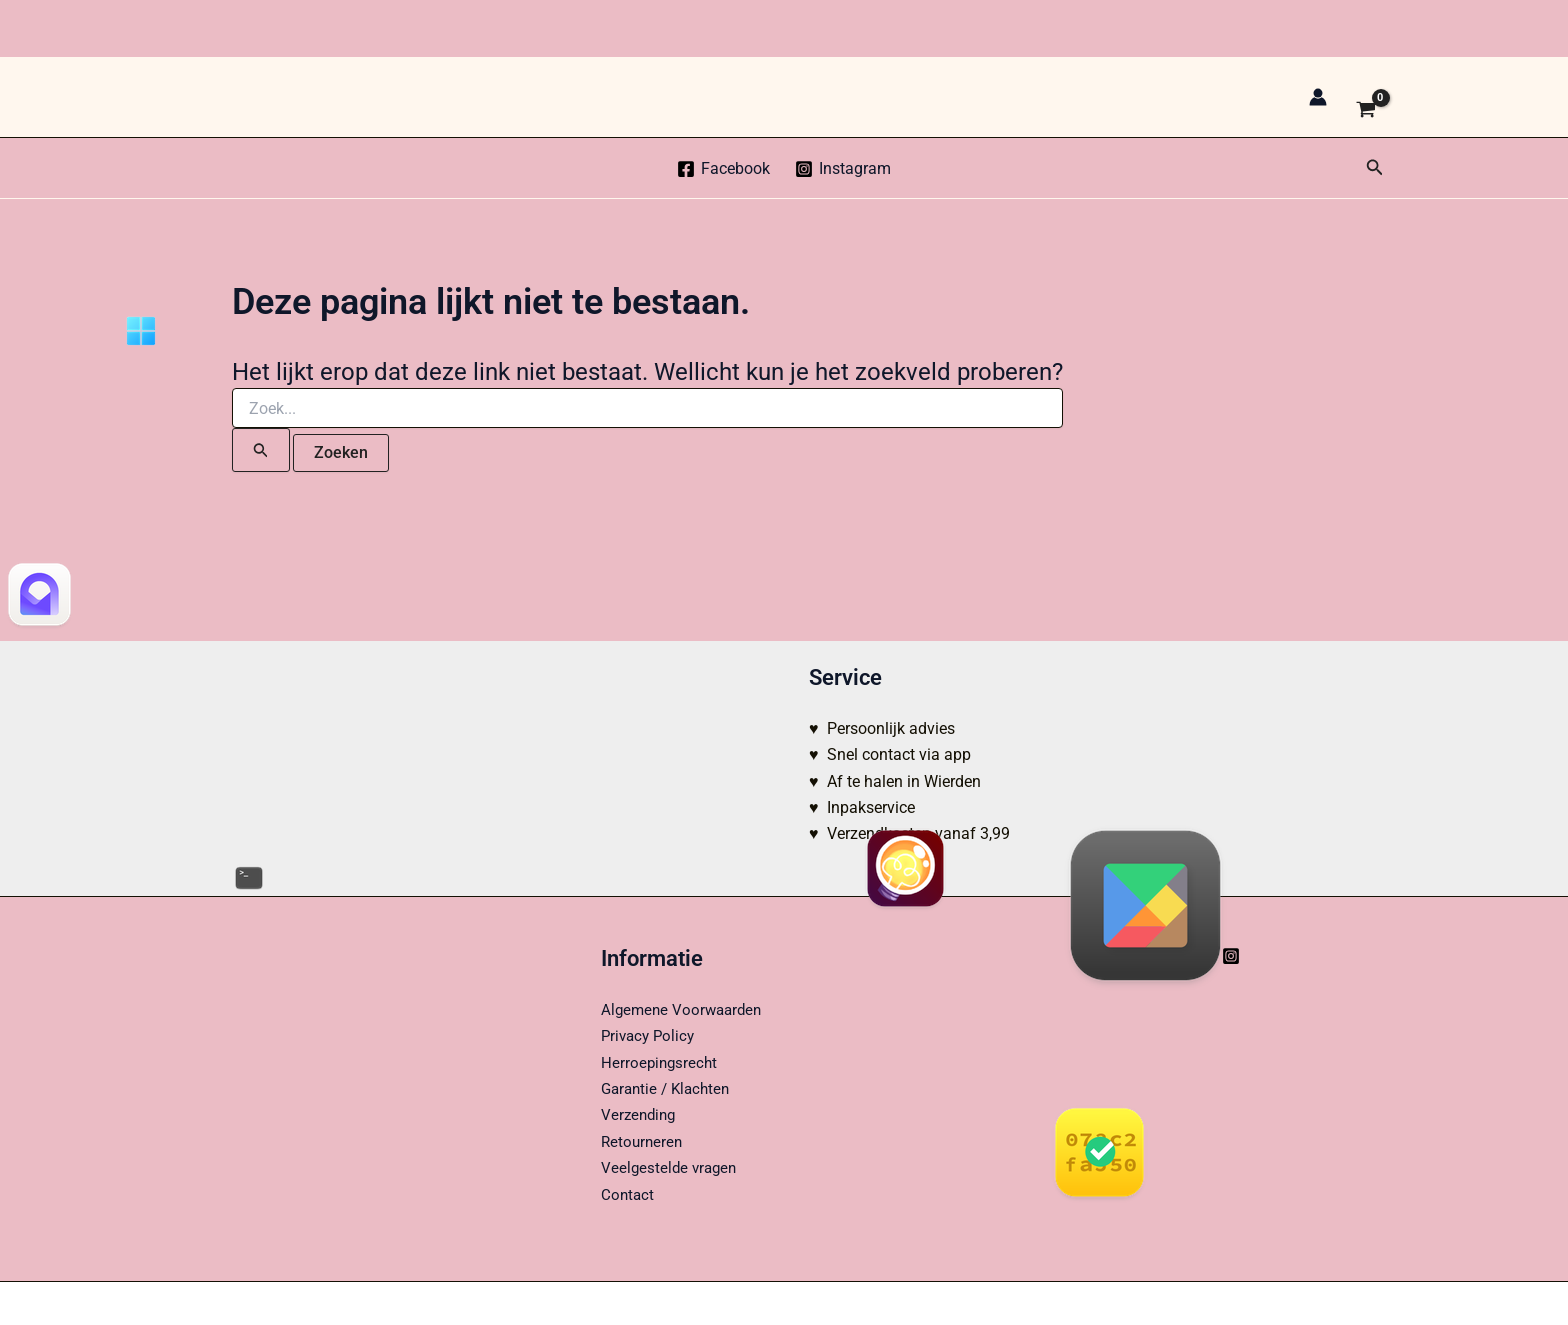 This screenshot has height=1325, width=1568. Describe the element at coordinates (39, 594) in the screenshot. I see `open Proton Mail Bridge app` at that location.